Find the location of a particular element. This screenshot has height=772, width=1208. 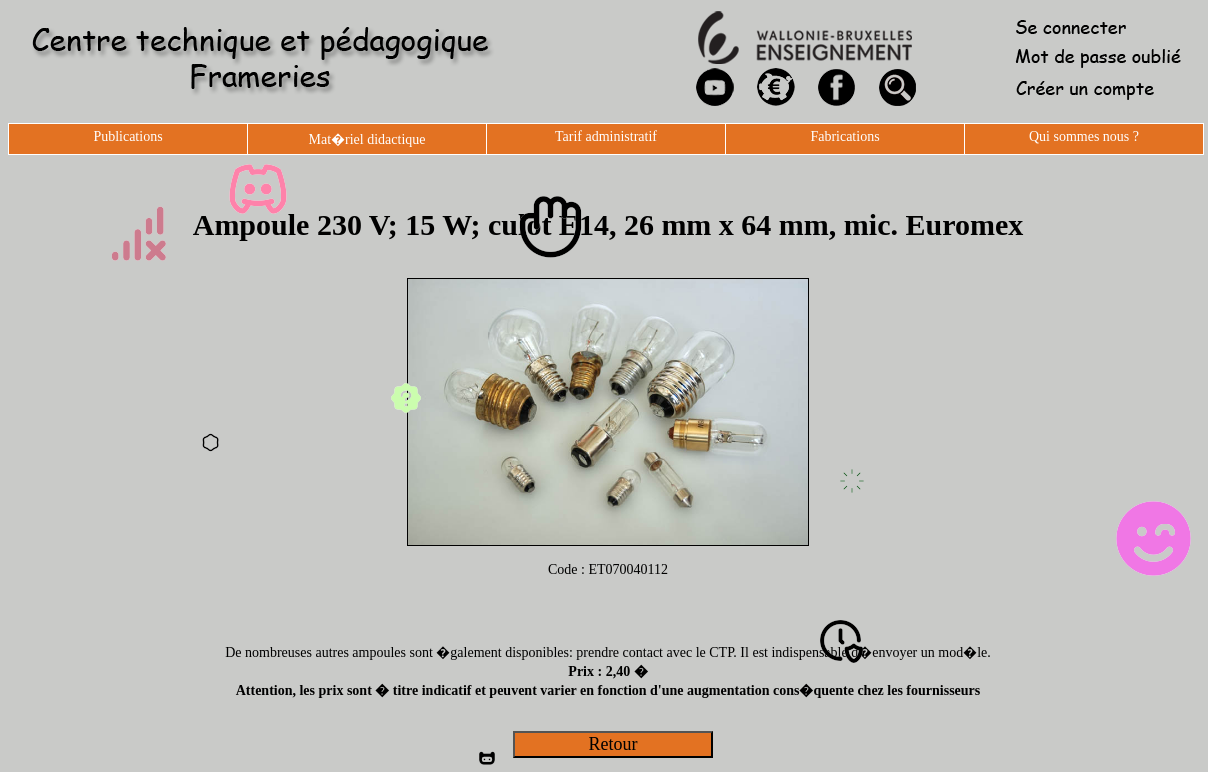

open Discord is located at coordinates (258, 189).